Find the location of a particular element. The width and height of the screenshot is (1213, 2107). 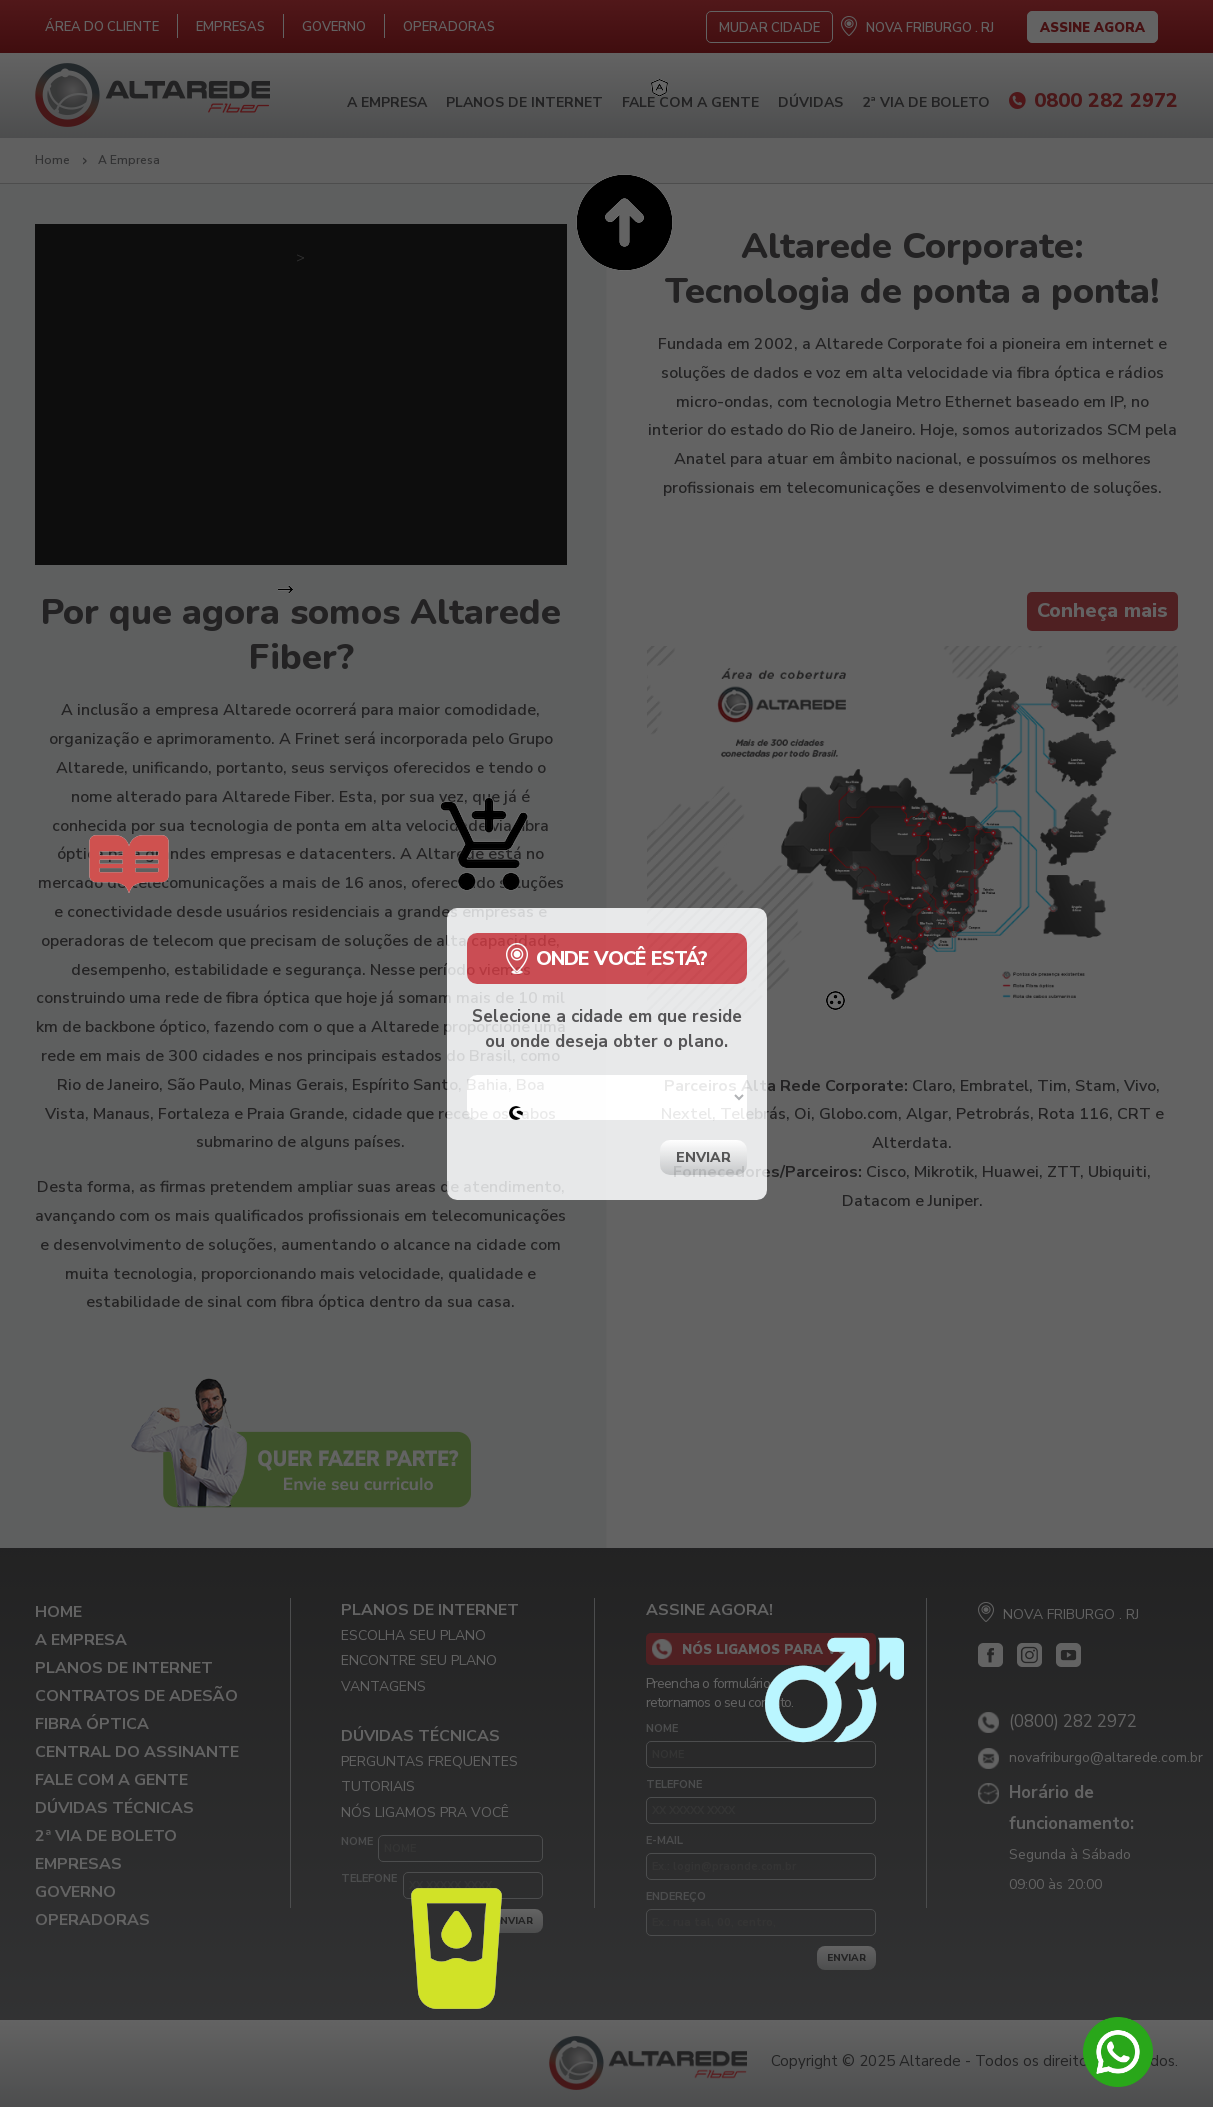

view readme documentation is located at coordinates (129, 864).